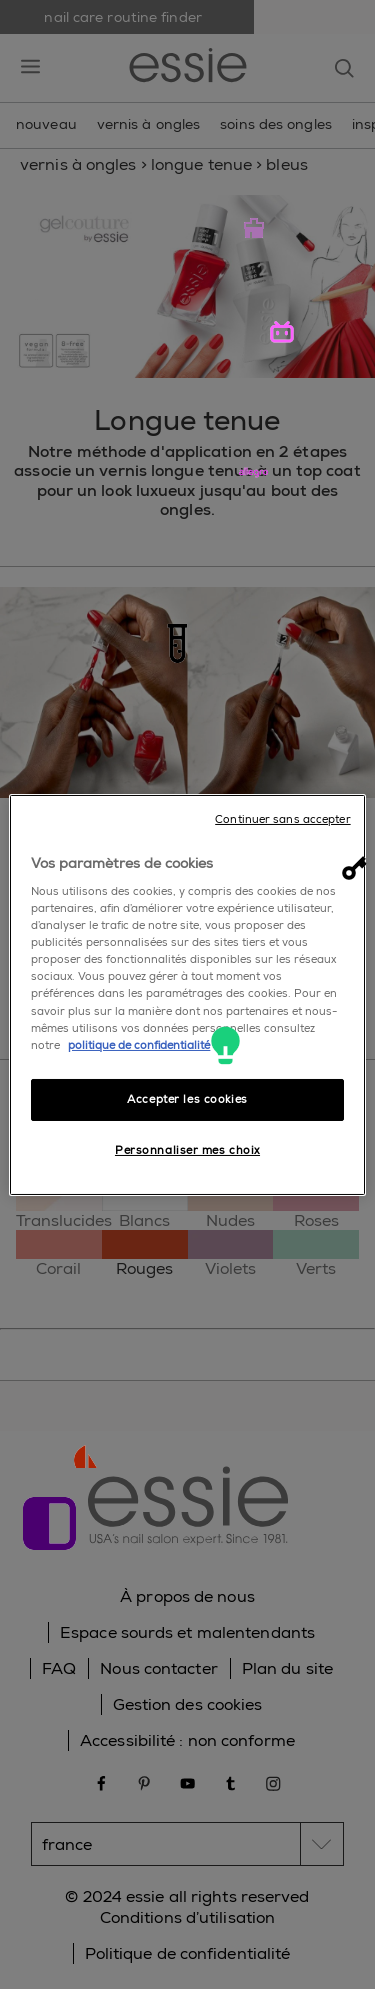  I want to click on open Bilibili app, so click(282, 332).